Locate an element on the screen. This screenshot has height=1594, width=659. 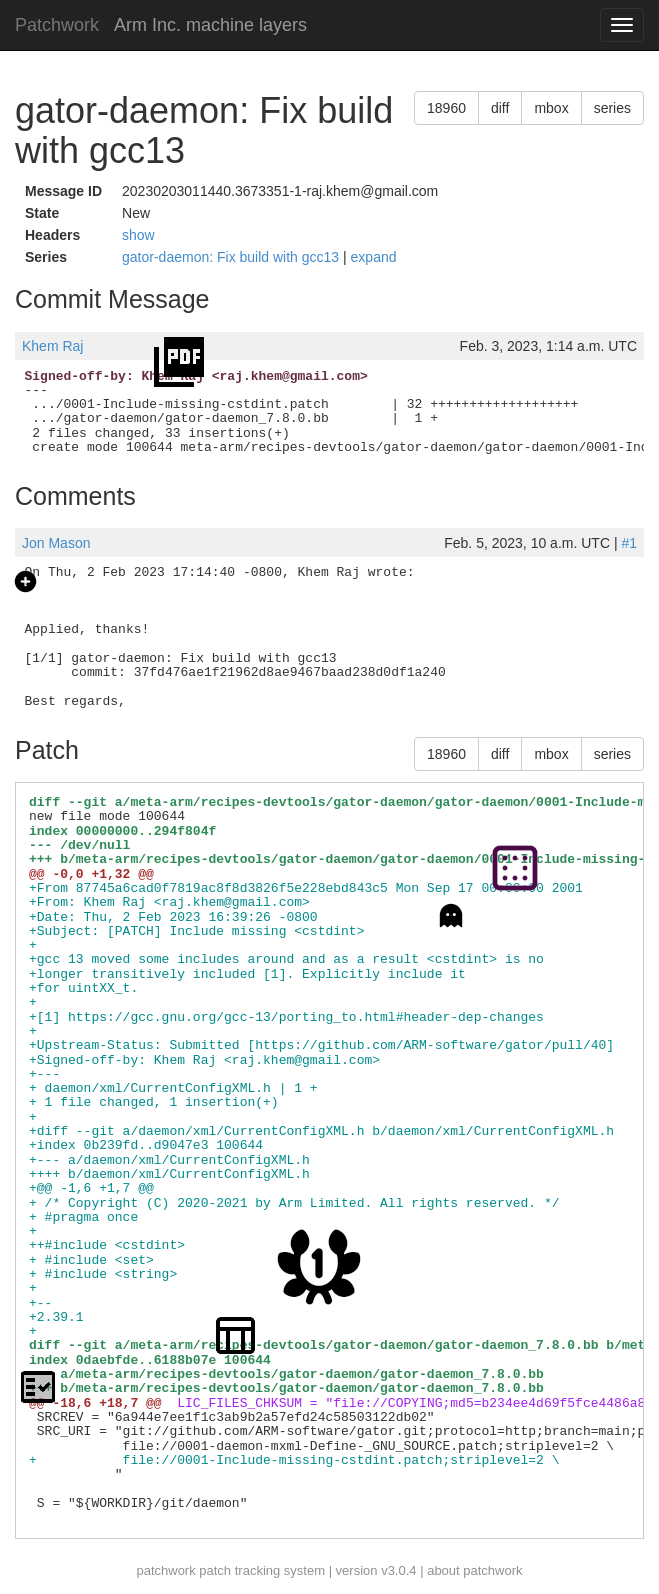
view data in table format is located at coordinates (234, 1335).